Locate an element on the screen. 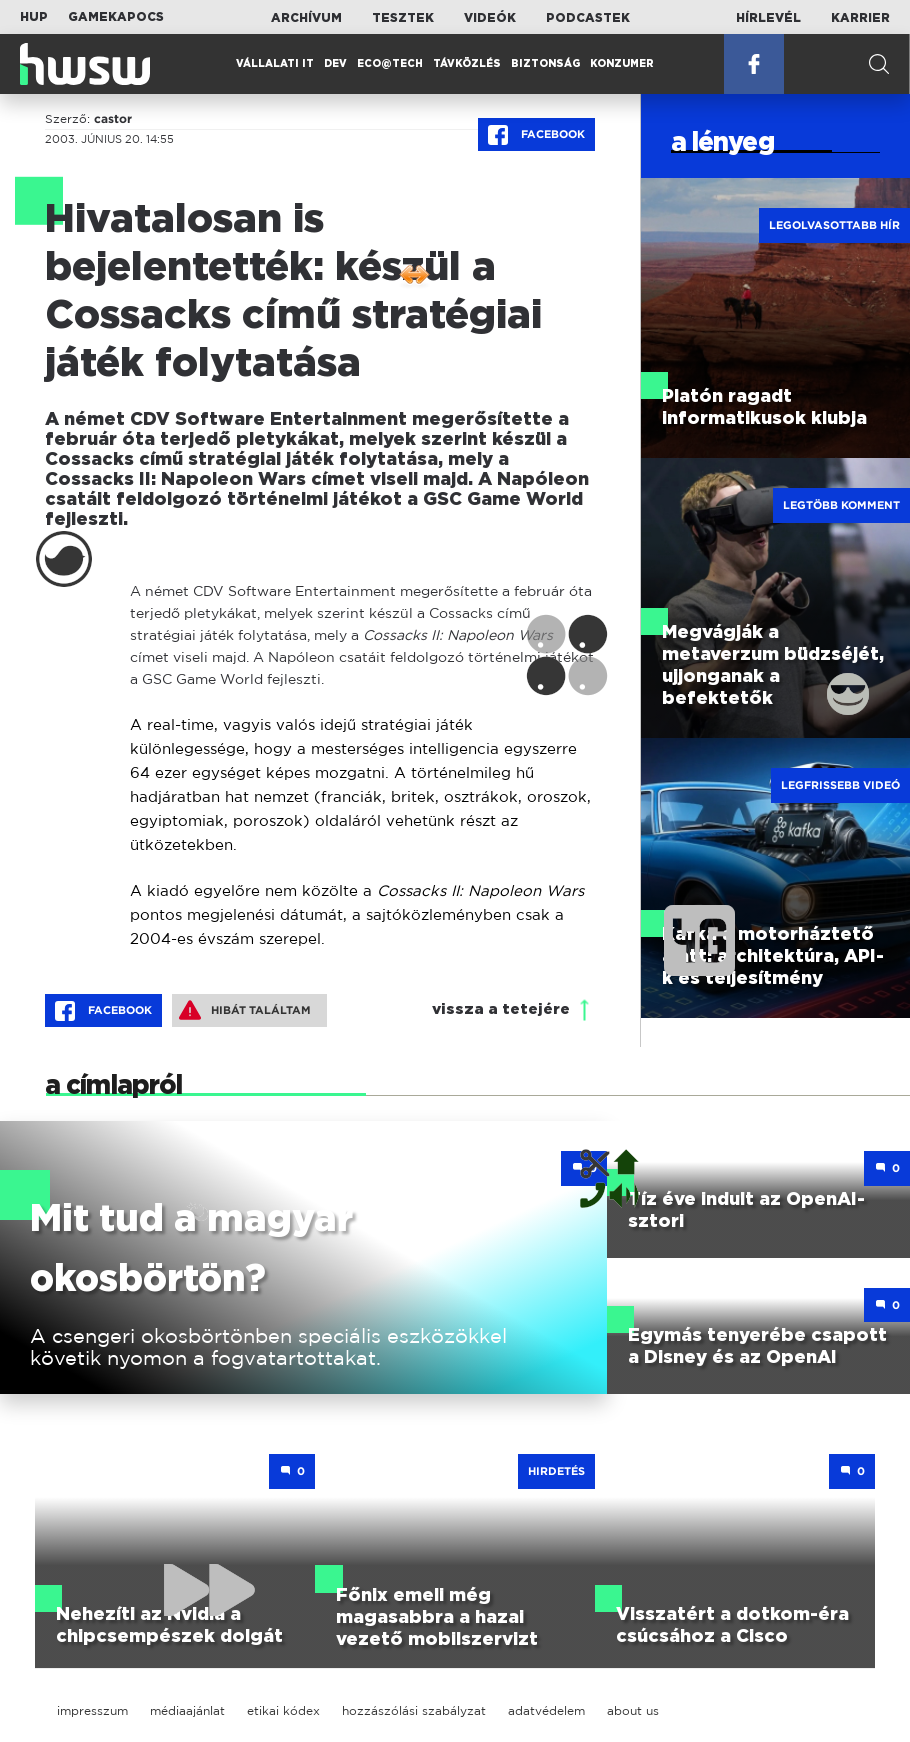 This screenshot has width=910, height=1742. indicates active 4G cellular network connection is located at coordinates (699, 940).